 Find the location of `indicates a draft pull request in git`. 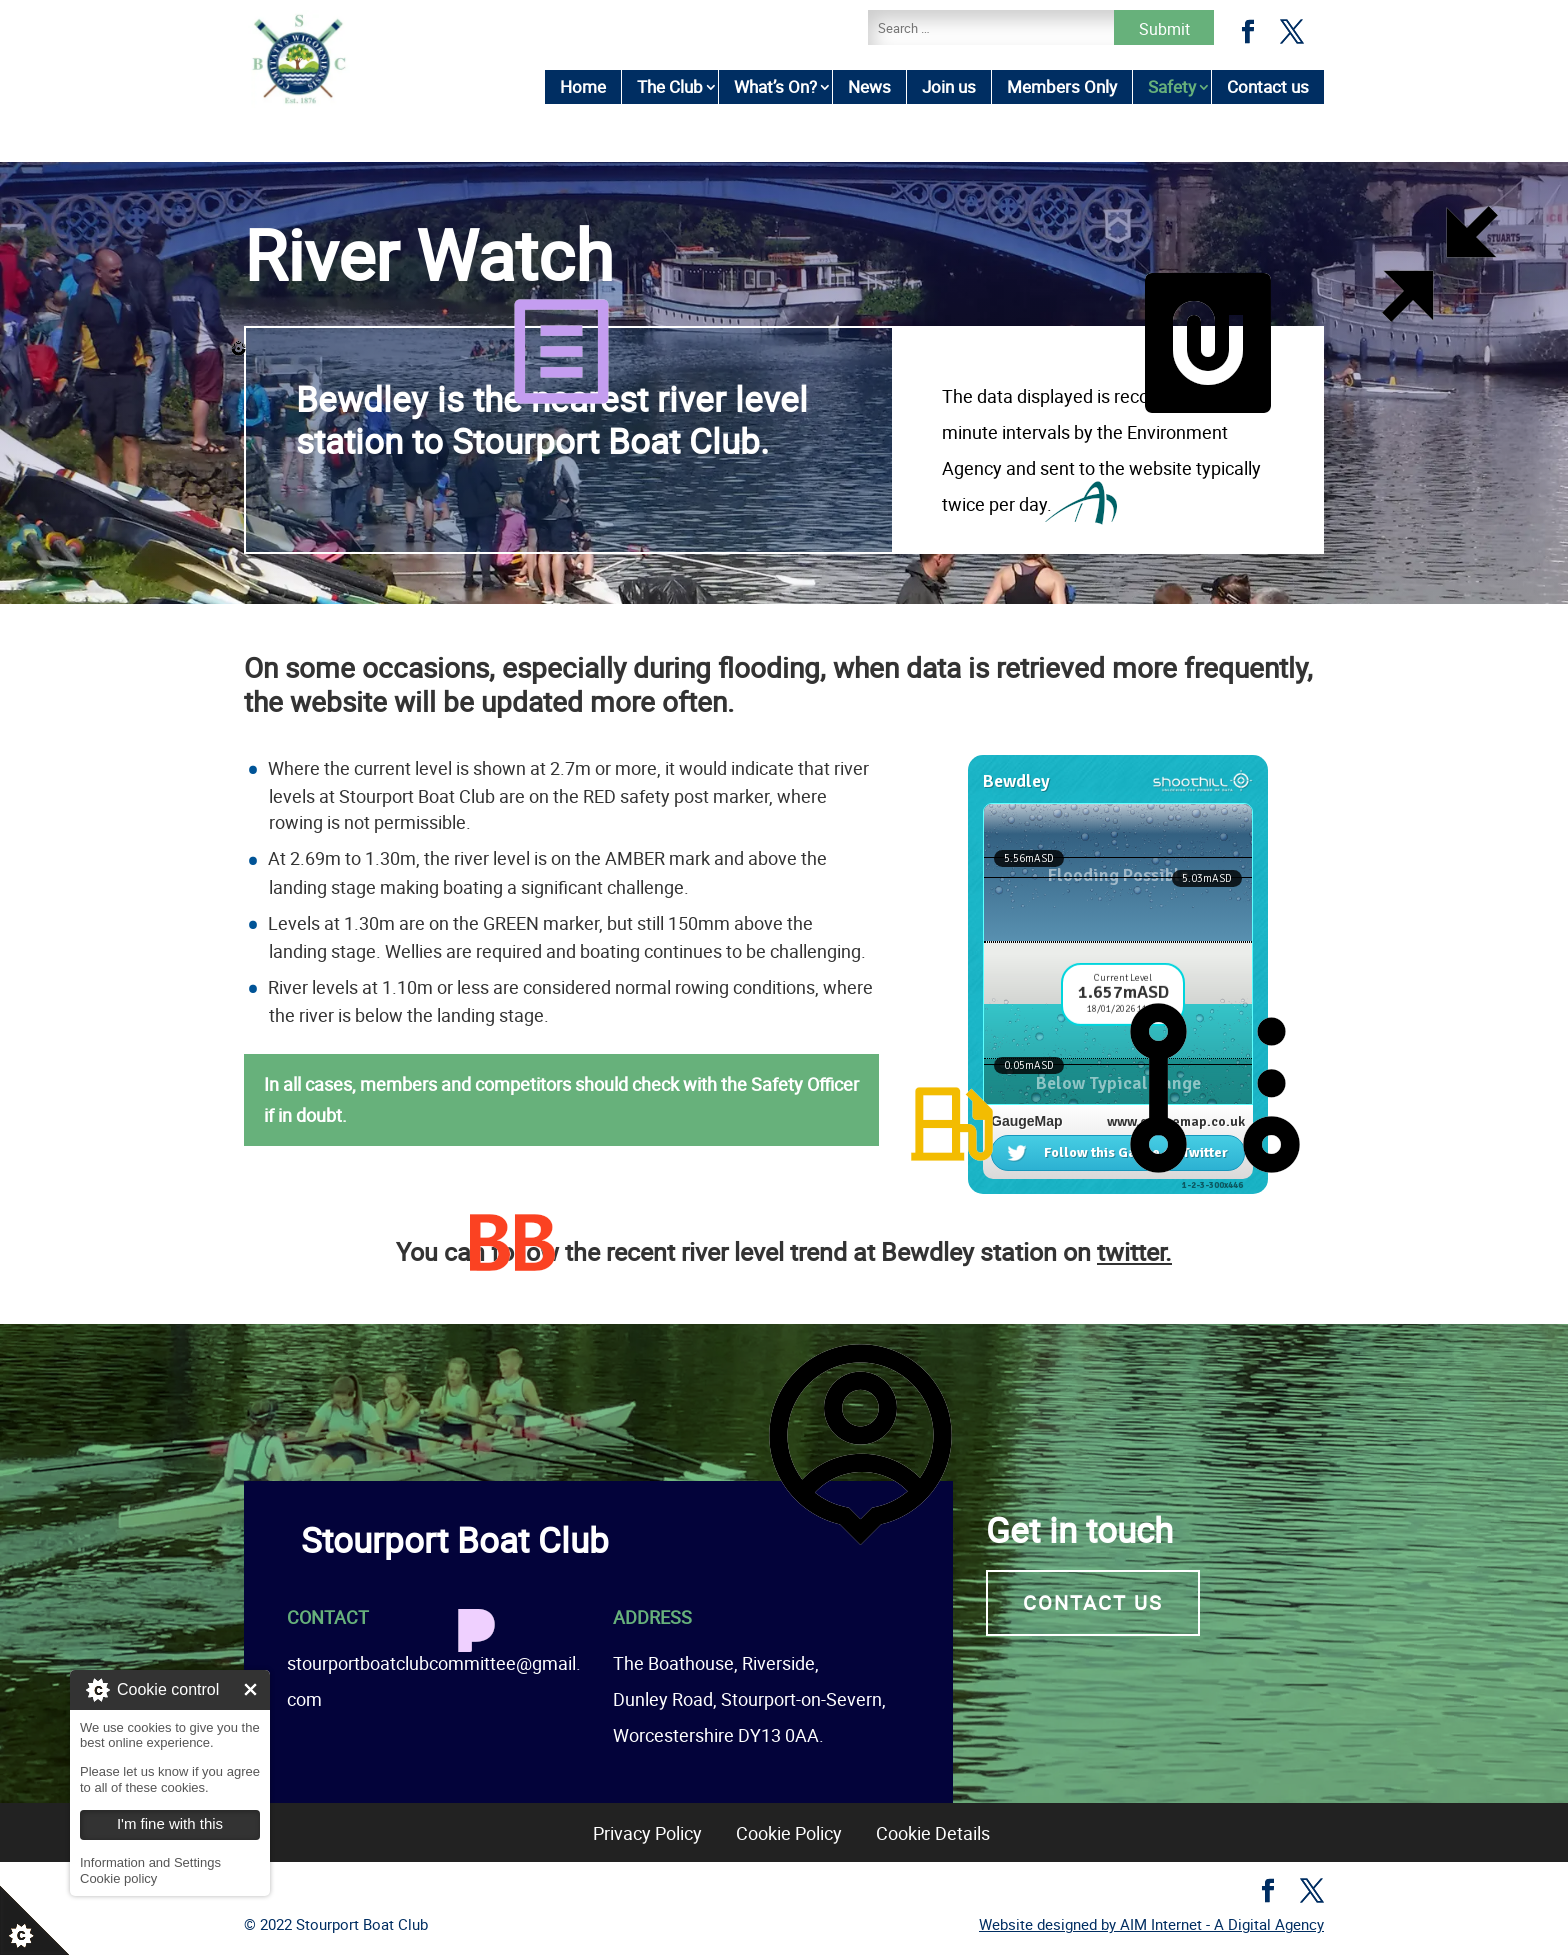

indicates a draft pull request in git is located at coordinates (1215, 1088).